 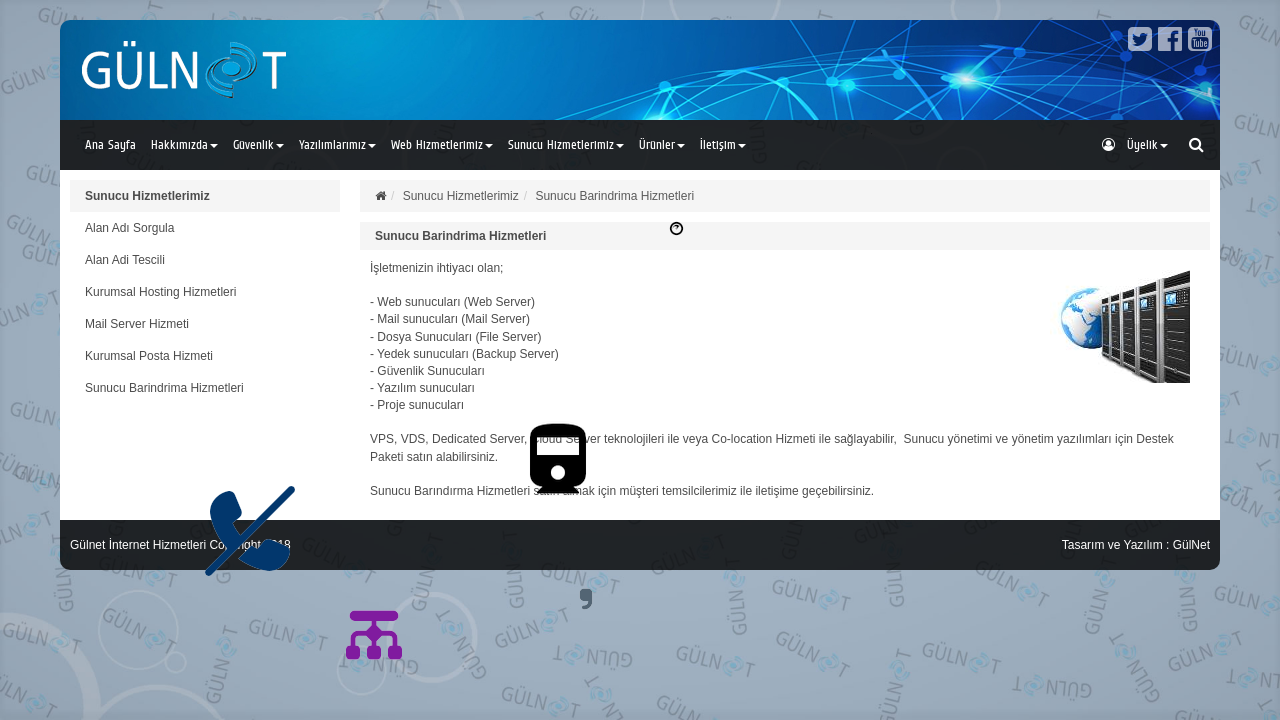 What do you see at coordinates (676, 228) in the screenshot?
I see `cloudscale.ch cloud hosting service logo` at bounding box center [676, 228].